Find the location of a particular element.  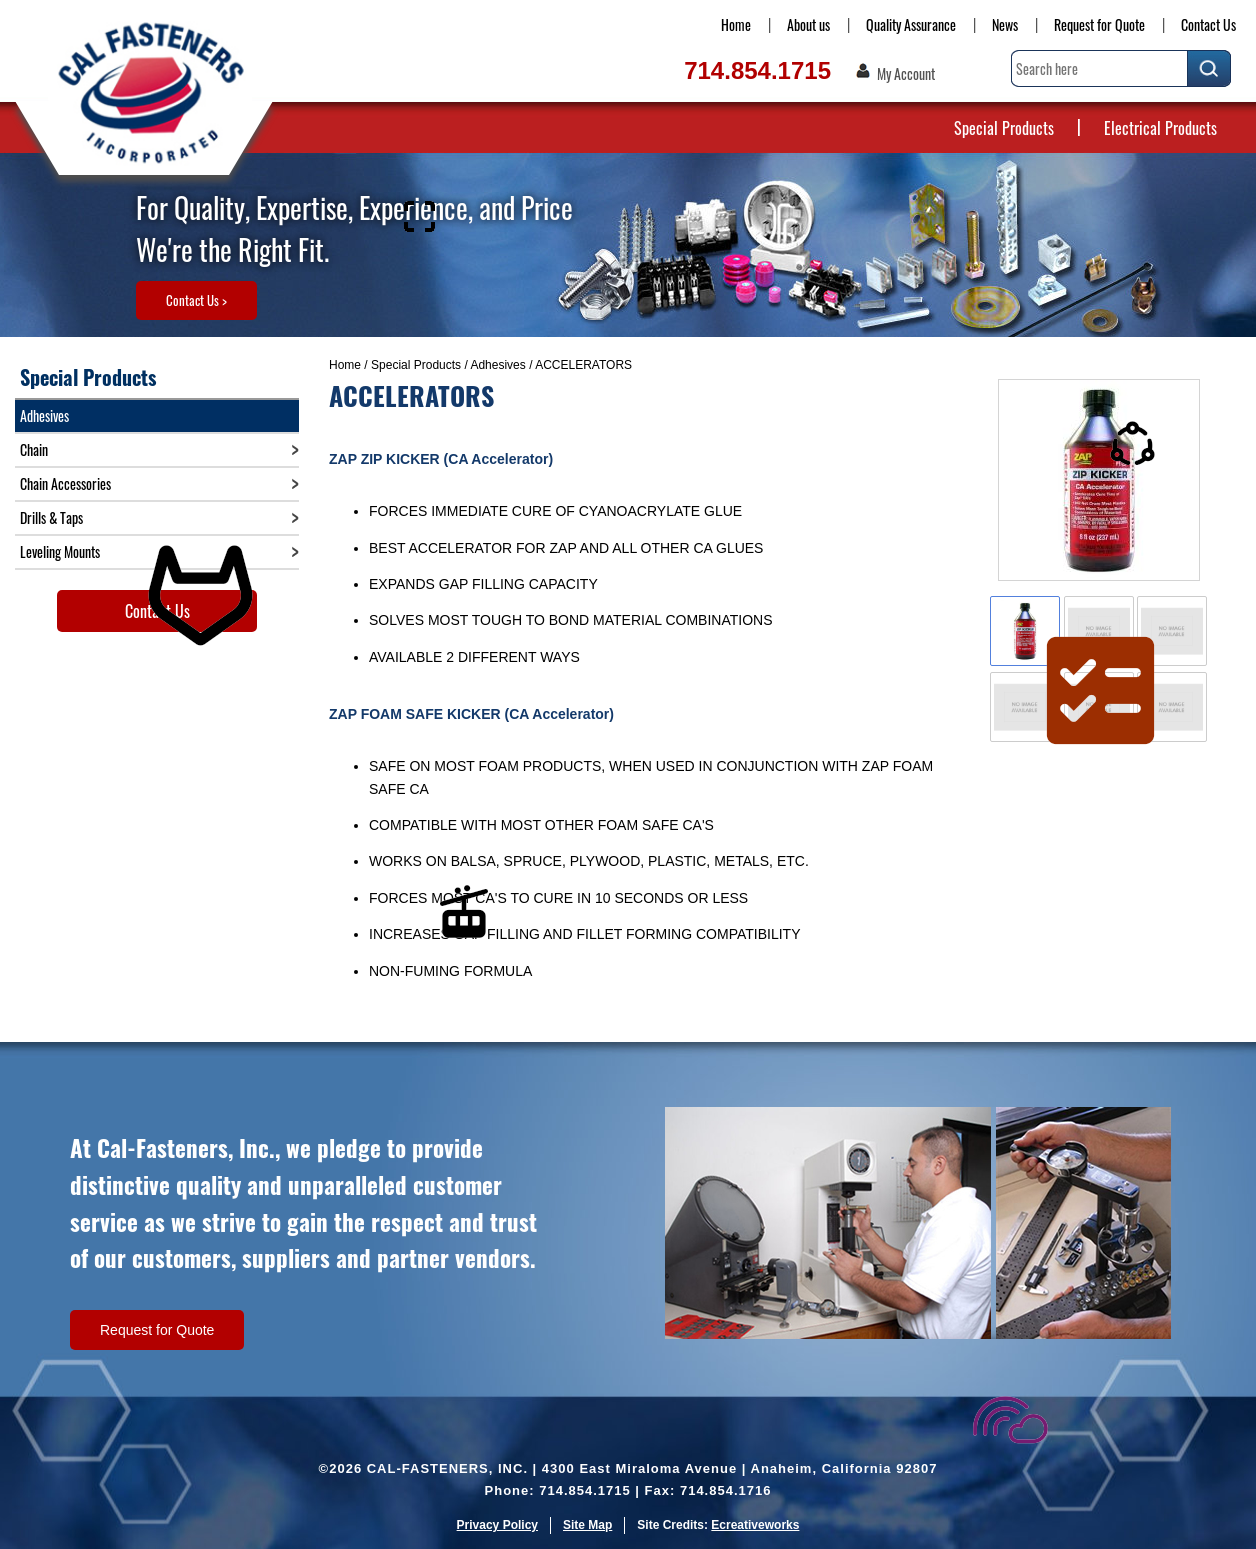

scan a QR code or barcode is located at coordinates (419, 216).